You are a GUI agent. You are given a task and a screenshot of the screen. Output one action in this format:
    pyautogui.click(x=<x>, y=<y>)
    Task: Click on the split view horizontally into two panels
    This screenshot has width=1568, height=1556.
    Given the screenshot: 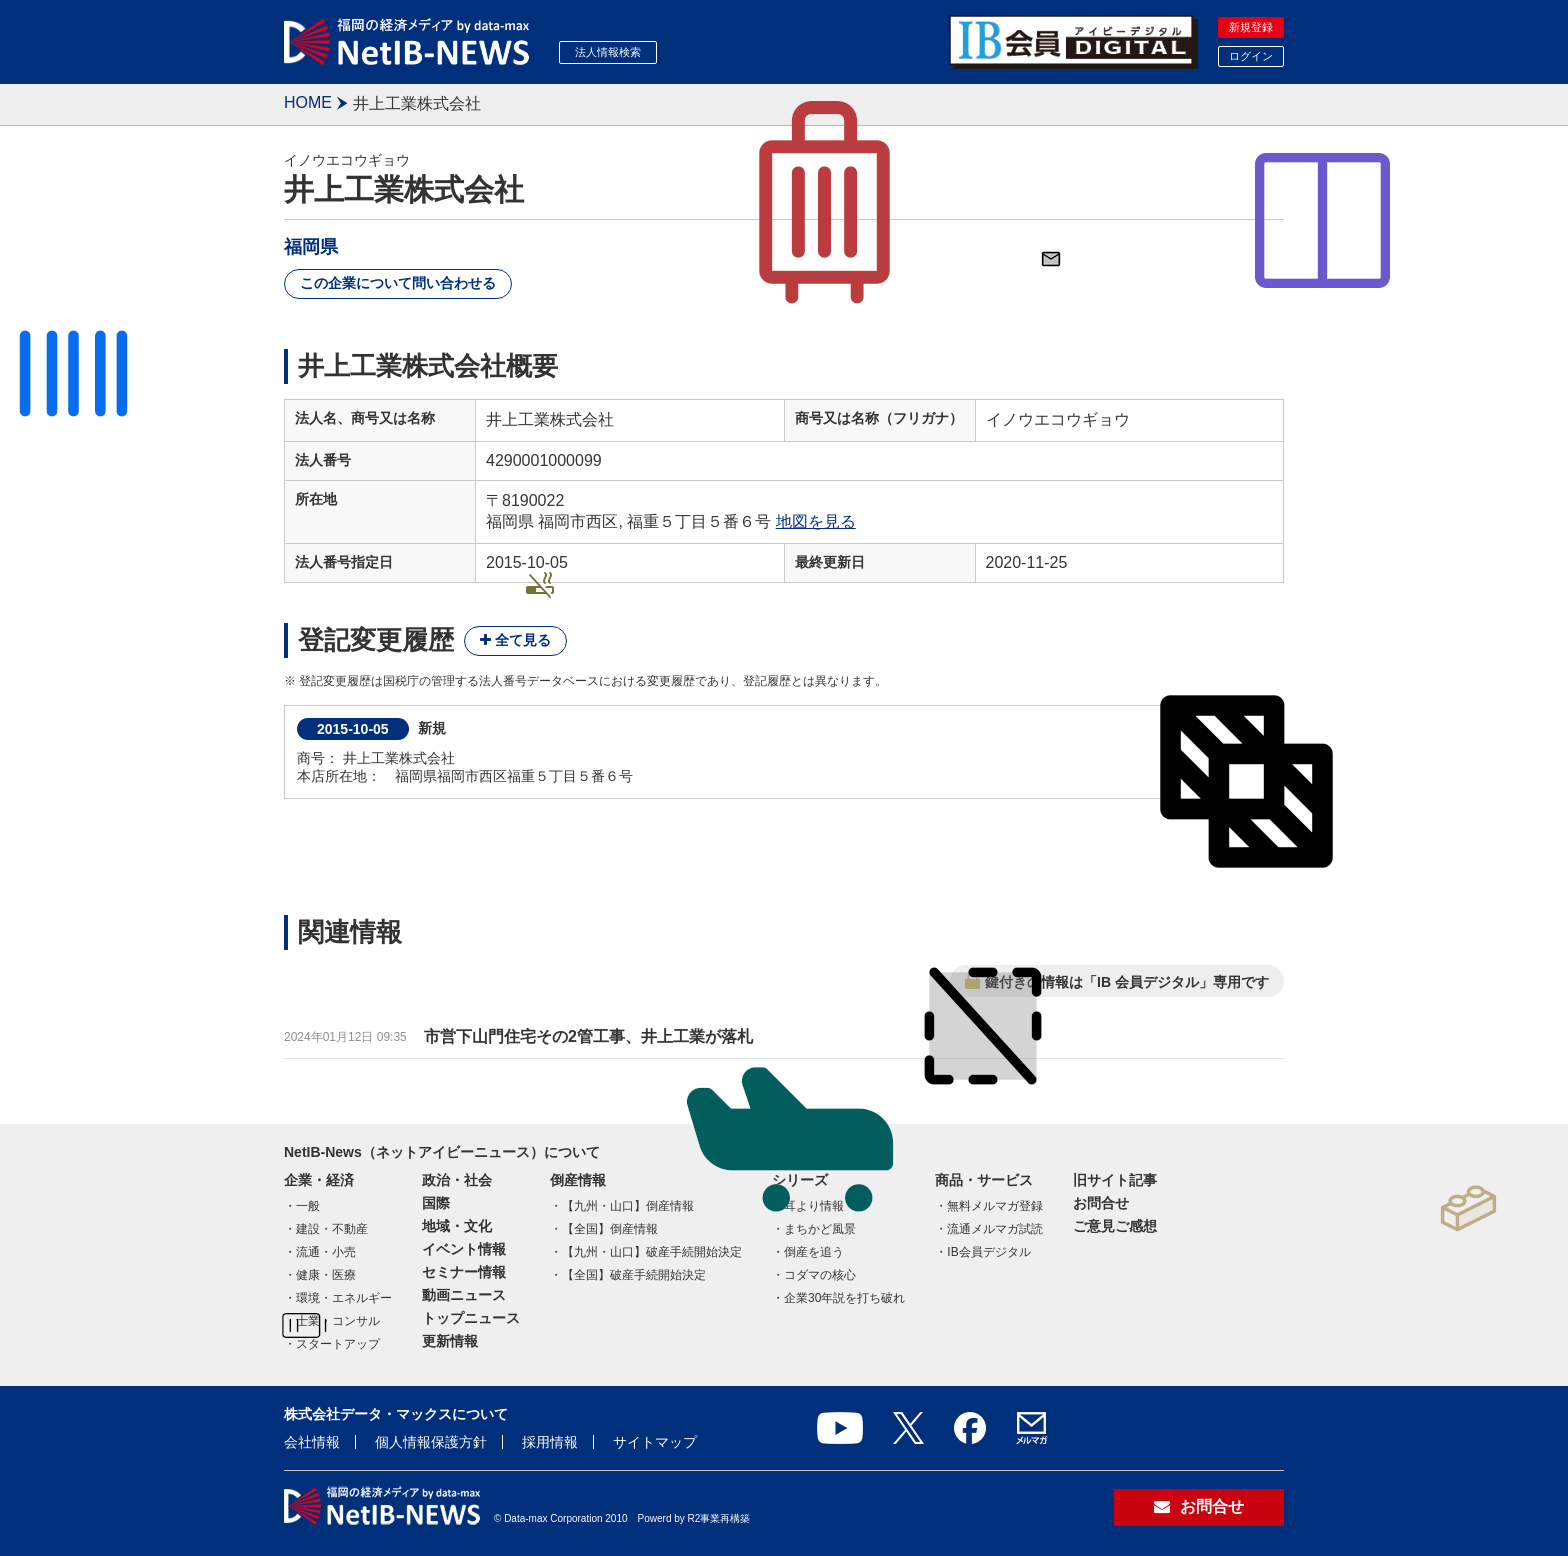 What is the action you would take?
    pyautogui.click(x=1322, y=220)
    